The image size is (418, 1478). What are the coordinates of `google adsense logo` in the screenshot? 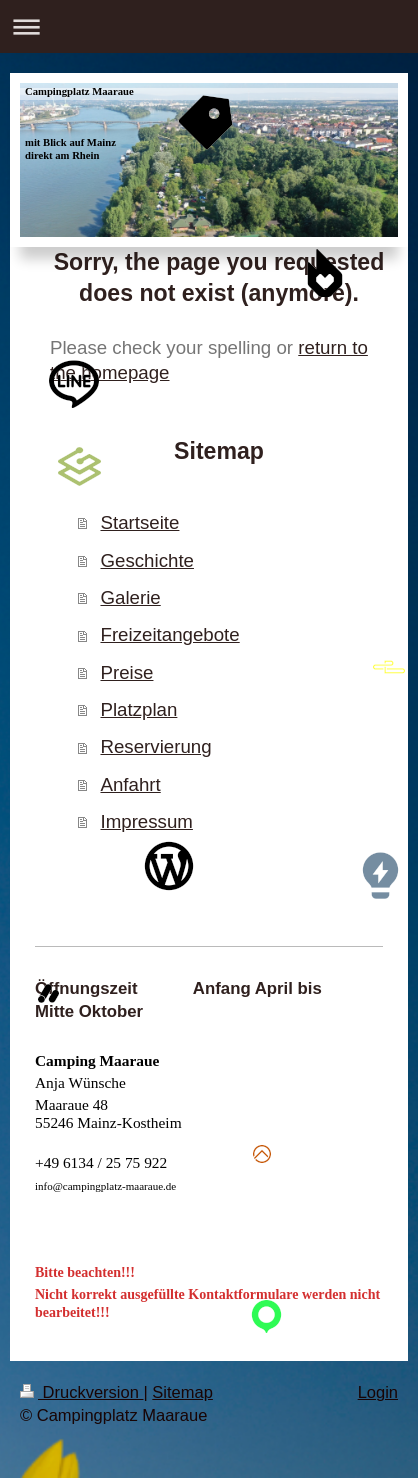 It's located at (48, 993).